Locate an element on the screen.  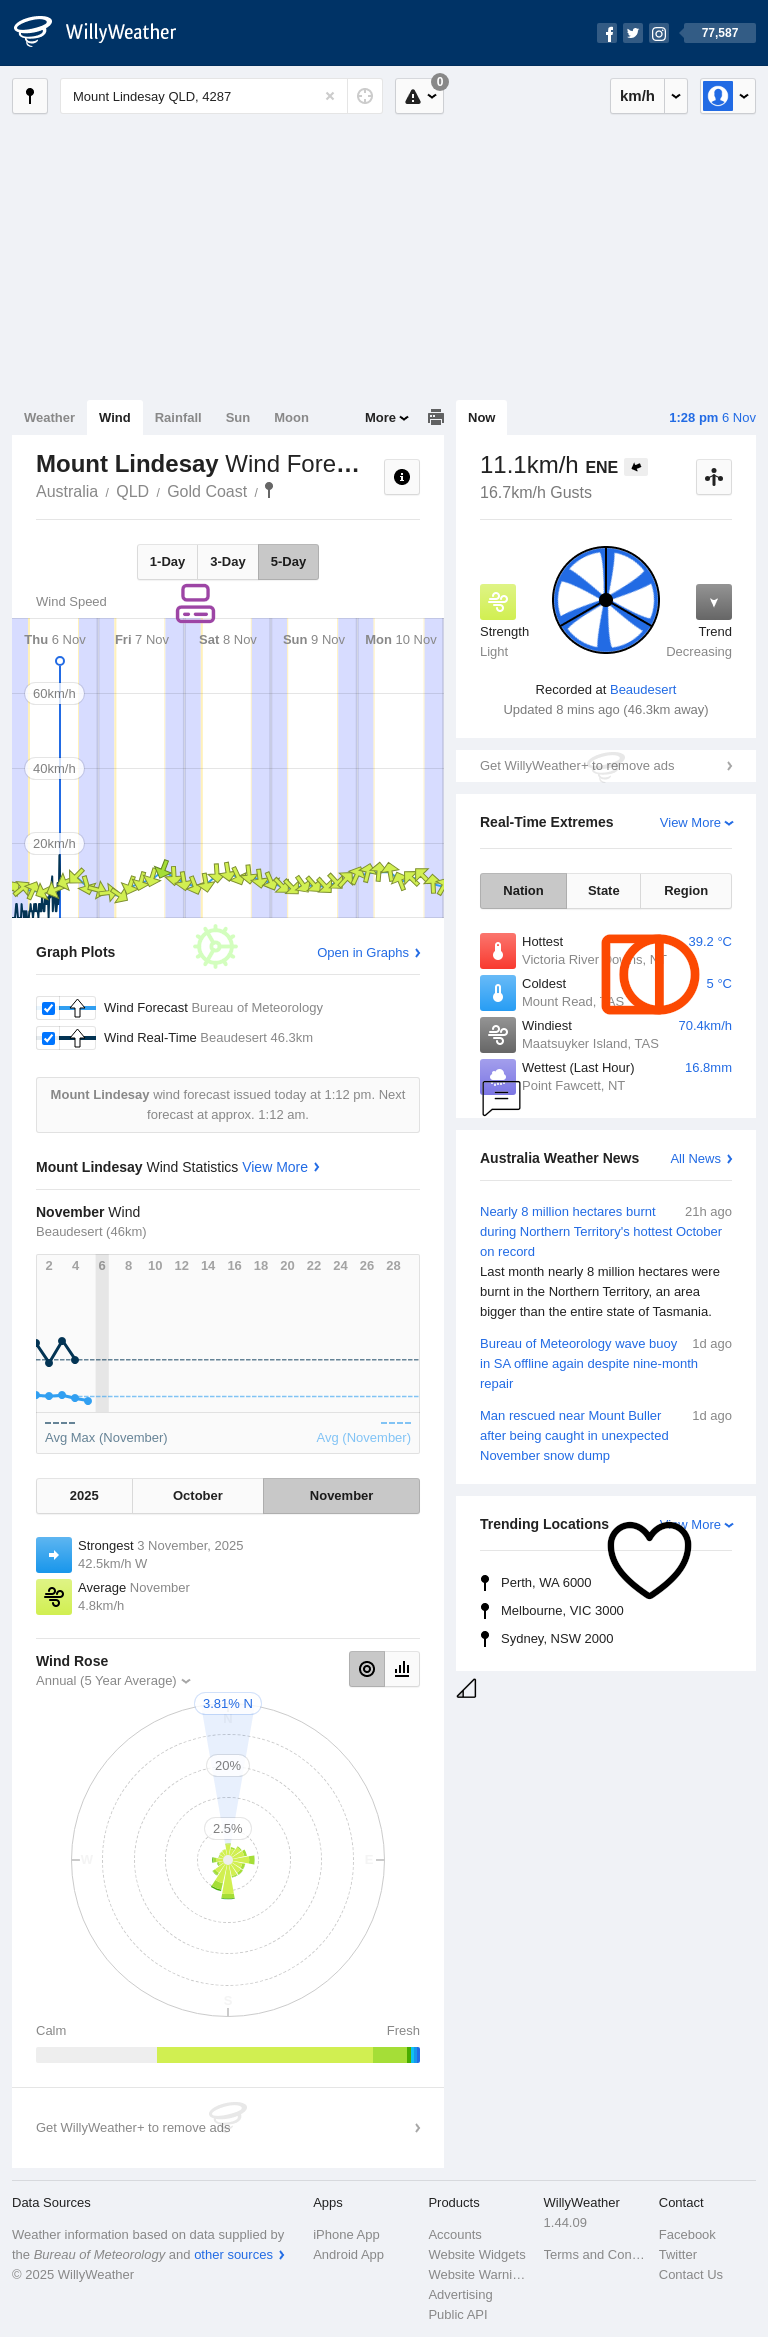
toggle between rectangular and circular view modes is located at coordinates (650, 974).